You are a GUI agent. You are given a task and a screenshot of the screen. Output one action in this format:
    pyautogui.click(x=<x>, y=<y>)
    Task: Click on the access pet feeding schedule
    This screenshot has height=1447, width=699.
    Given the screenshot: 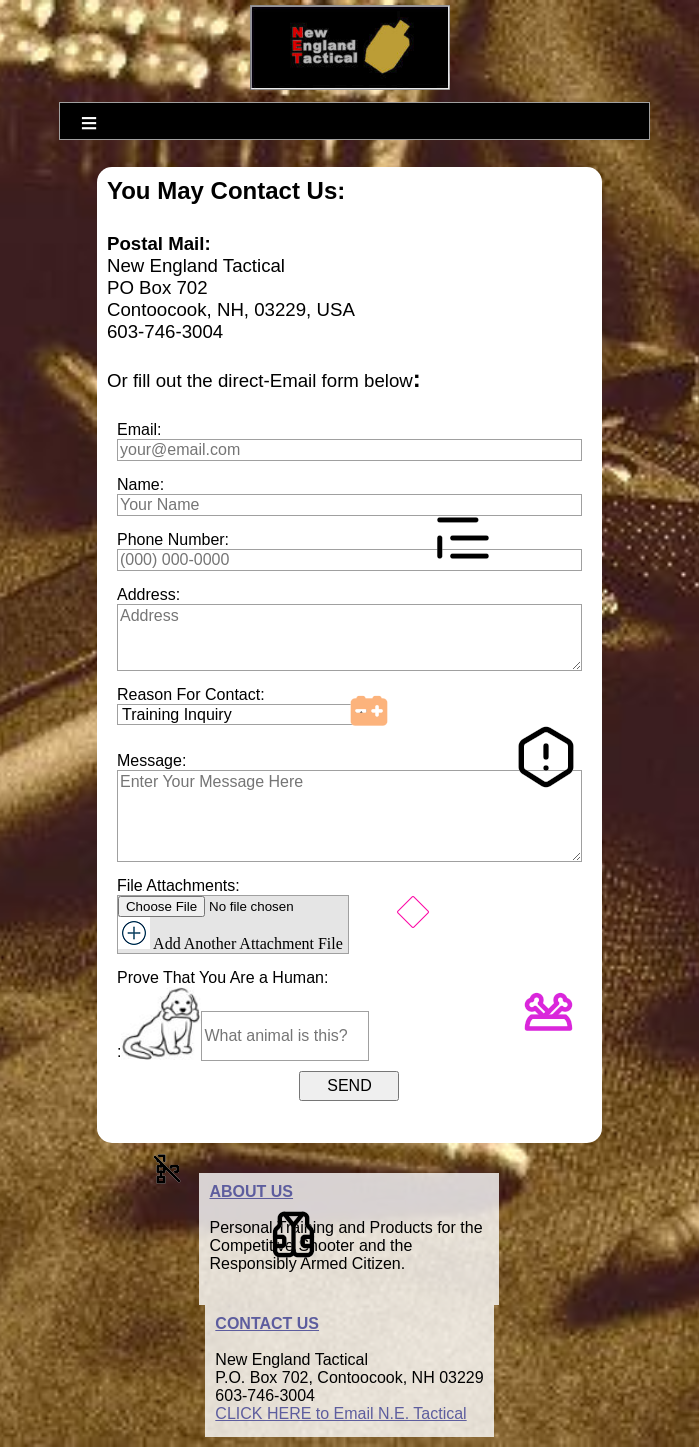 What is the action you would take?
    pyautogui.click(x=548, y=1009)
    